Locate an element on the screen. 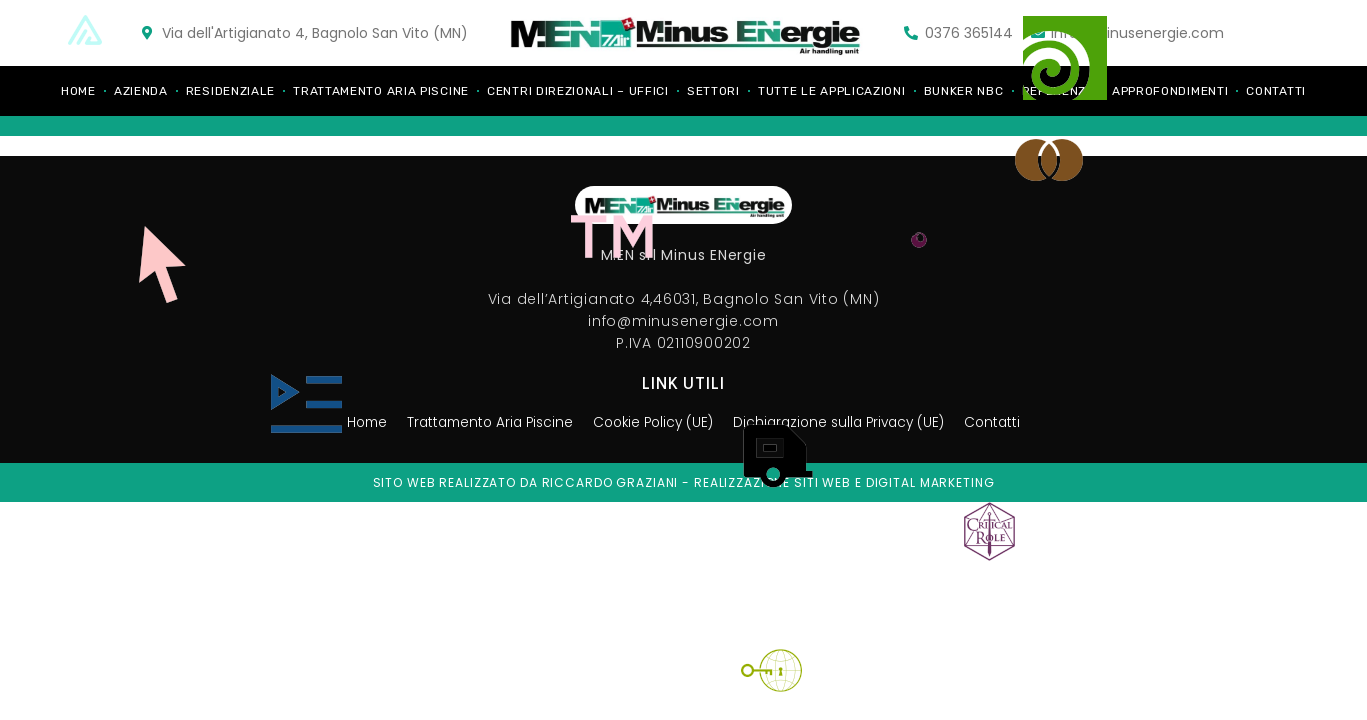 The image size is (1367, 720). open Houdini 3D animation software is located at coordinates (1065, 58).